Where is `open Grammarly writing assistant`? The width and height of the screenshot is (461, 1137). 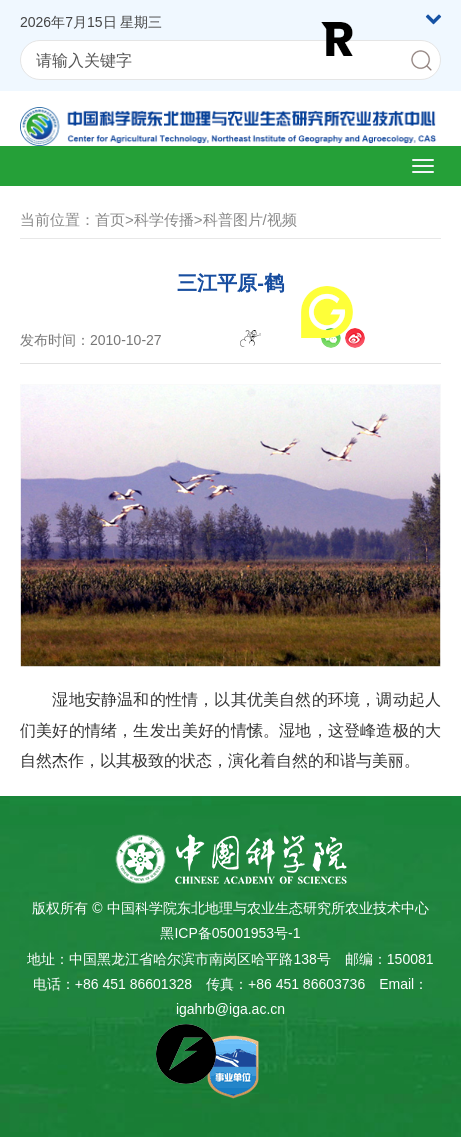
open Grammarly writing assistant is located at coordinates (327, 312).